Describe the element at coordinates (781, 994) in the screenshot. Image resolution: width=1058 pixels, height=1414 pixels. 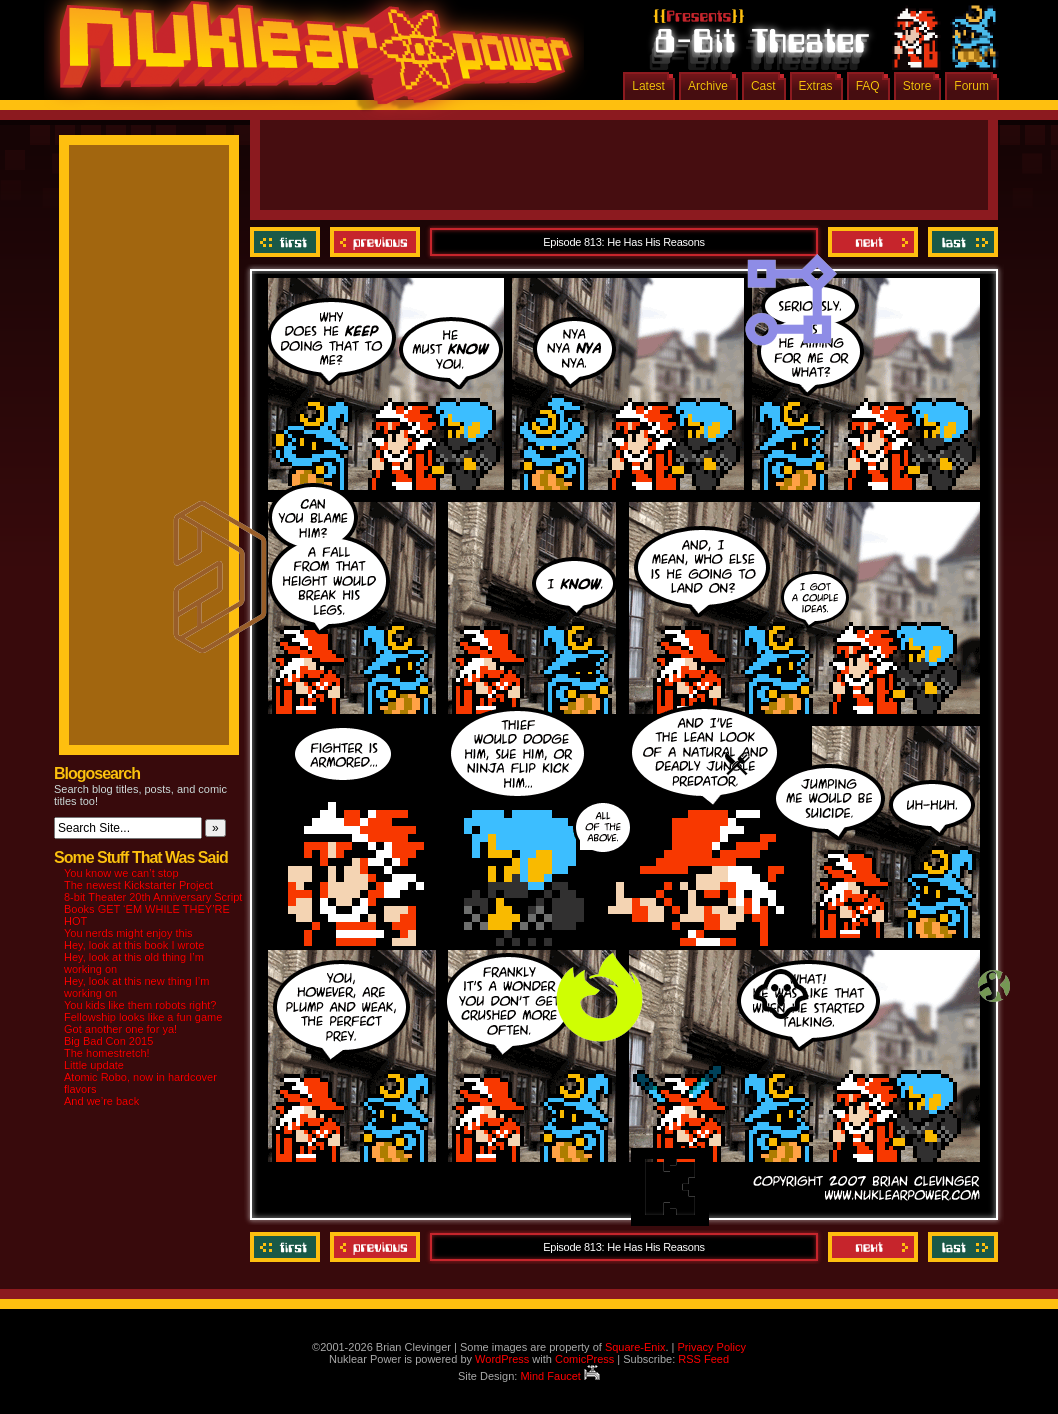
I see `ghost mode or incognito status indicator` at that location.